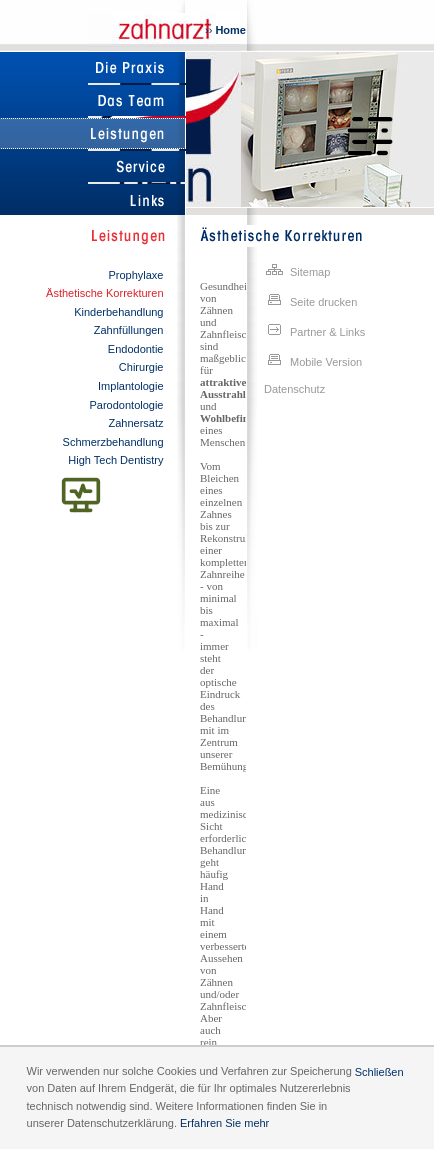  I want to click on view heart rate or vital sign data, so click(81, 495).